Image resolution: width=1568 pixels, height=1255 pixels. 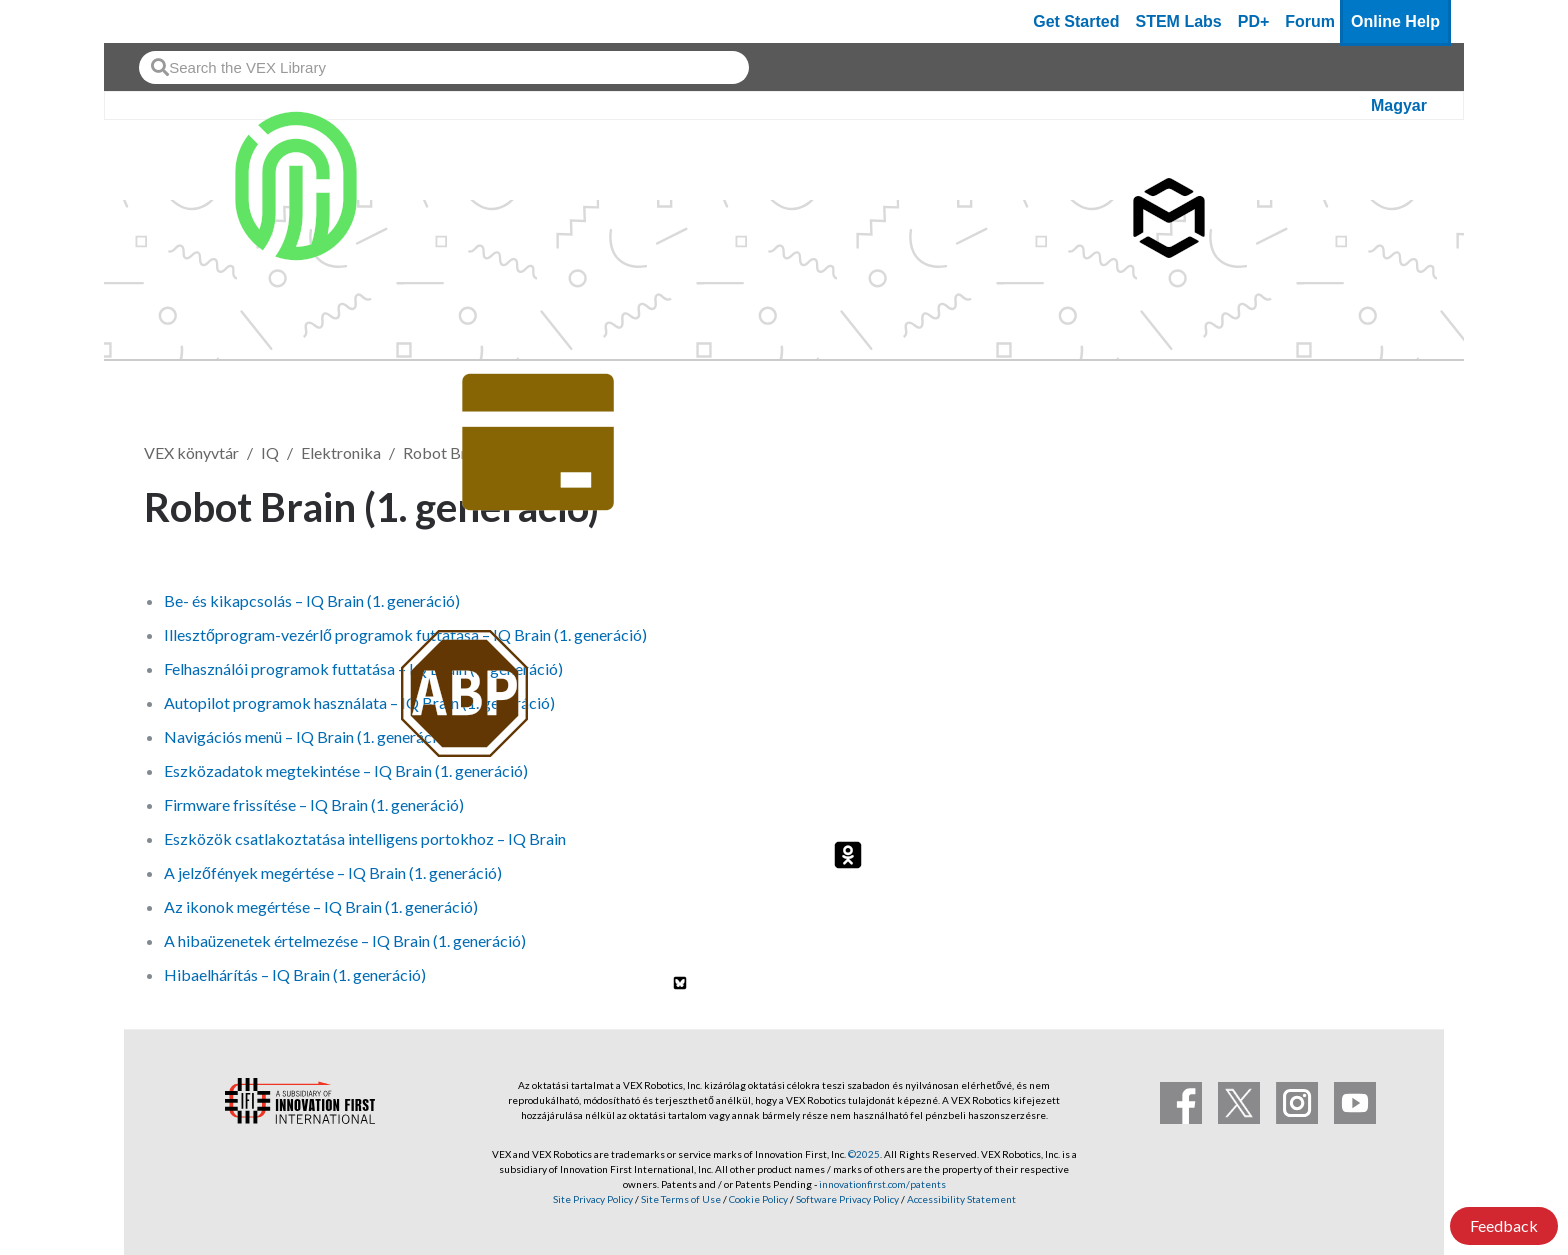 I want to click on open odnoklassniki social network app, so click(x=848, y=855).